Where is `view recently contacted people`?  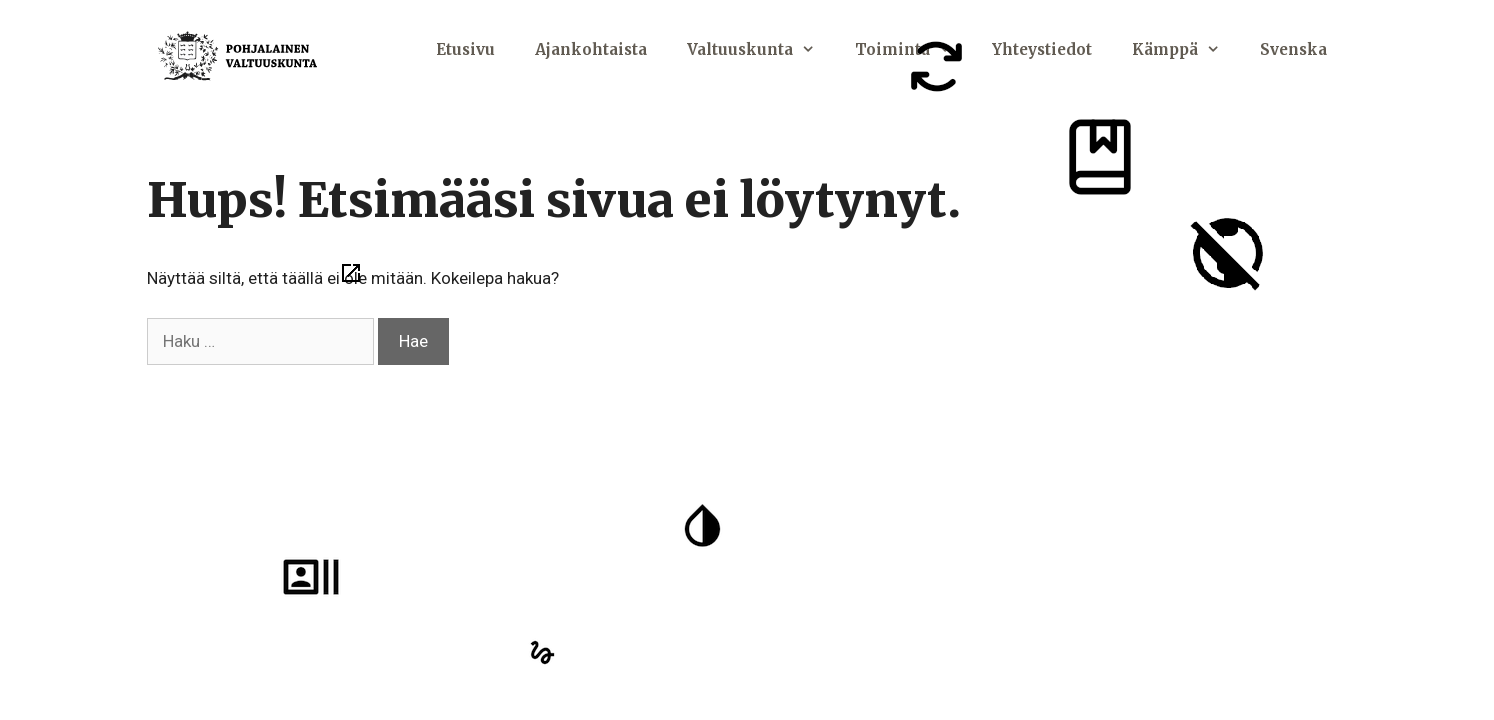 view recently contacted people is located at coordinates (311, 577).